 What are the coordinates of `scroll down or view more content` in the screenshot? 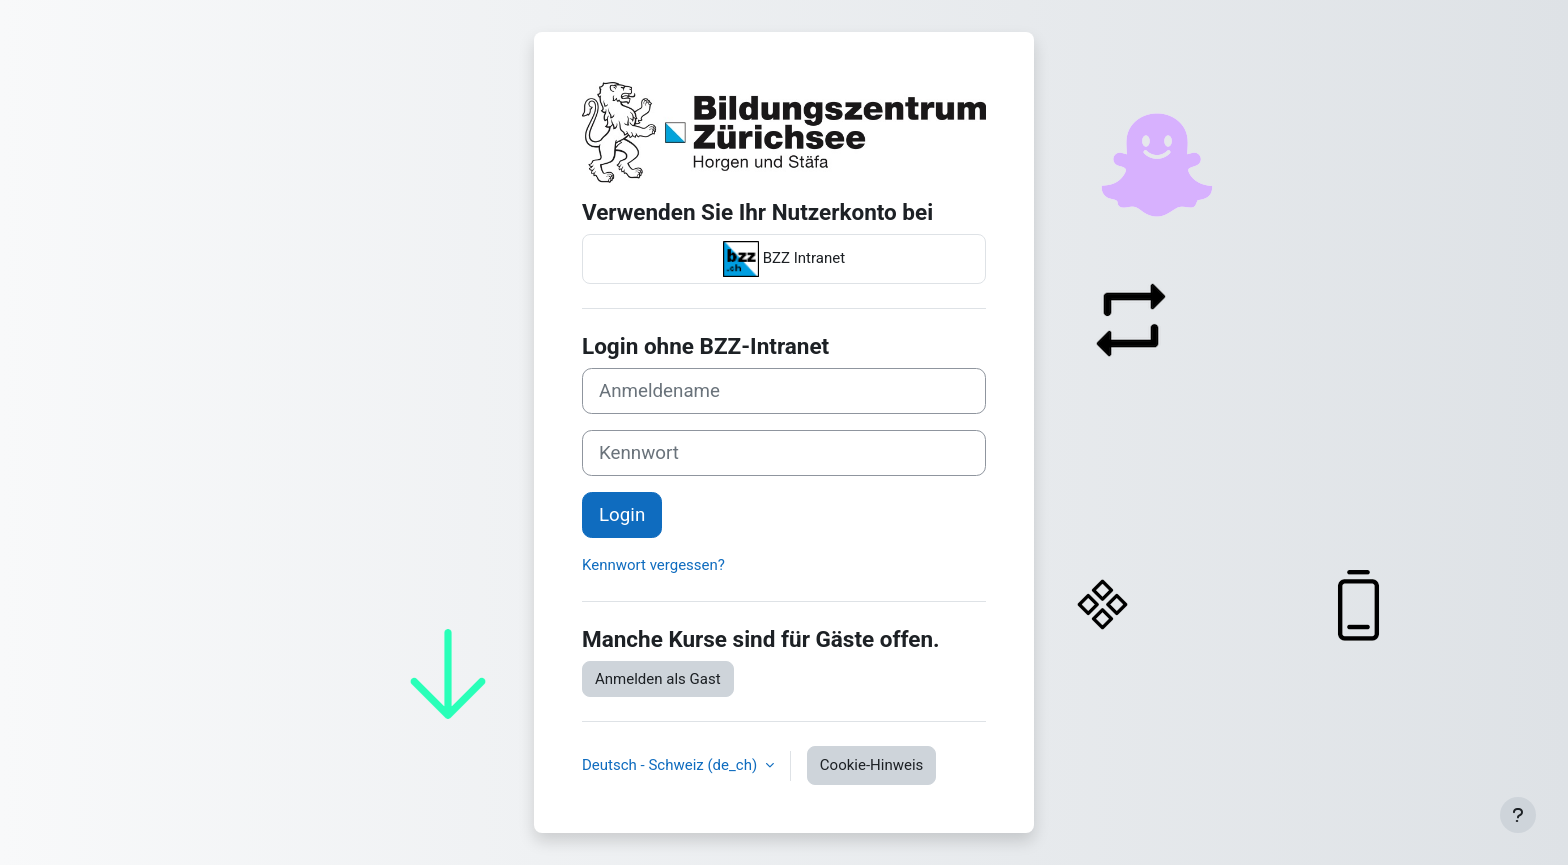 It's located at (448, 674).